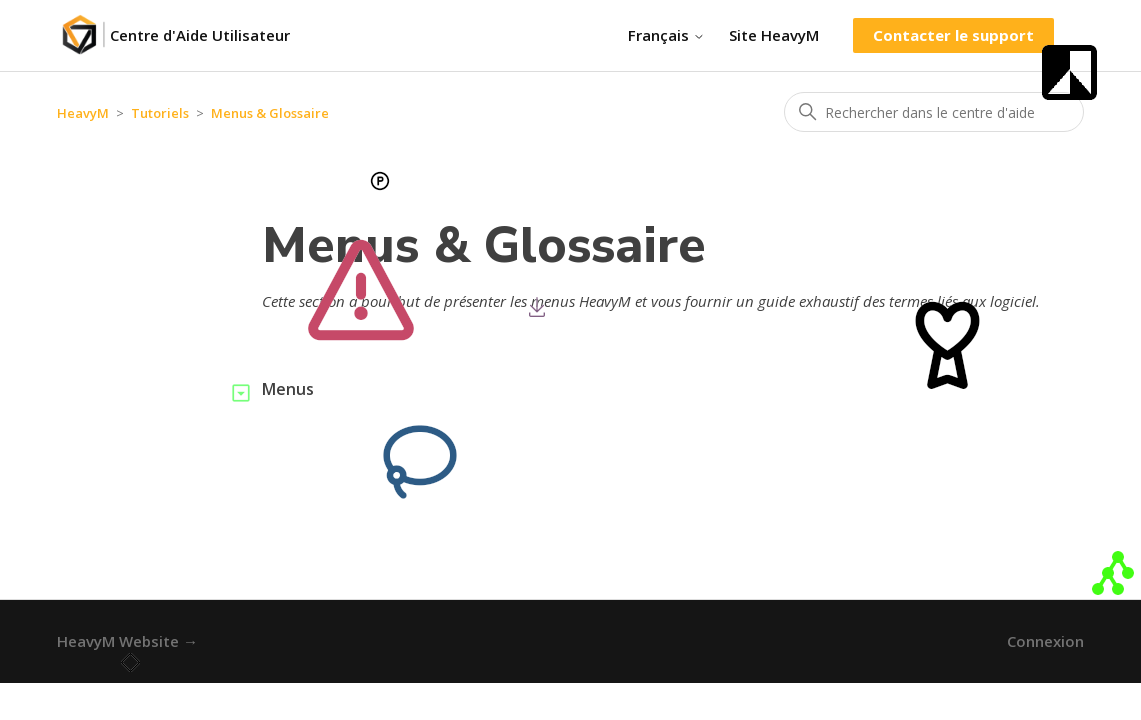 Image resolution: width=1141 pixels, height=720 pixels. What do you see at coordinates (1069, 72) in the screenshot?
I see `apply black and white filter to image` at bounding box center [1069, 72].